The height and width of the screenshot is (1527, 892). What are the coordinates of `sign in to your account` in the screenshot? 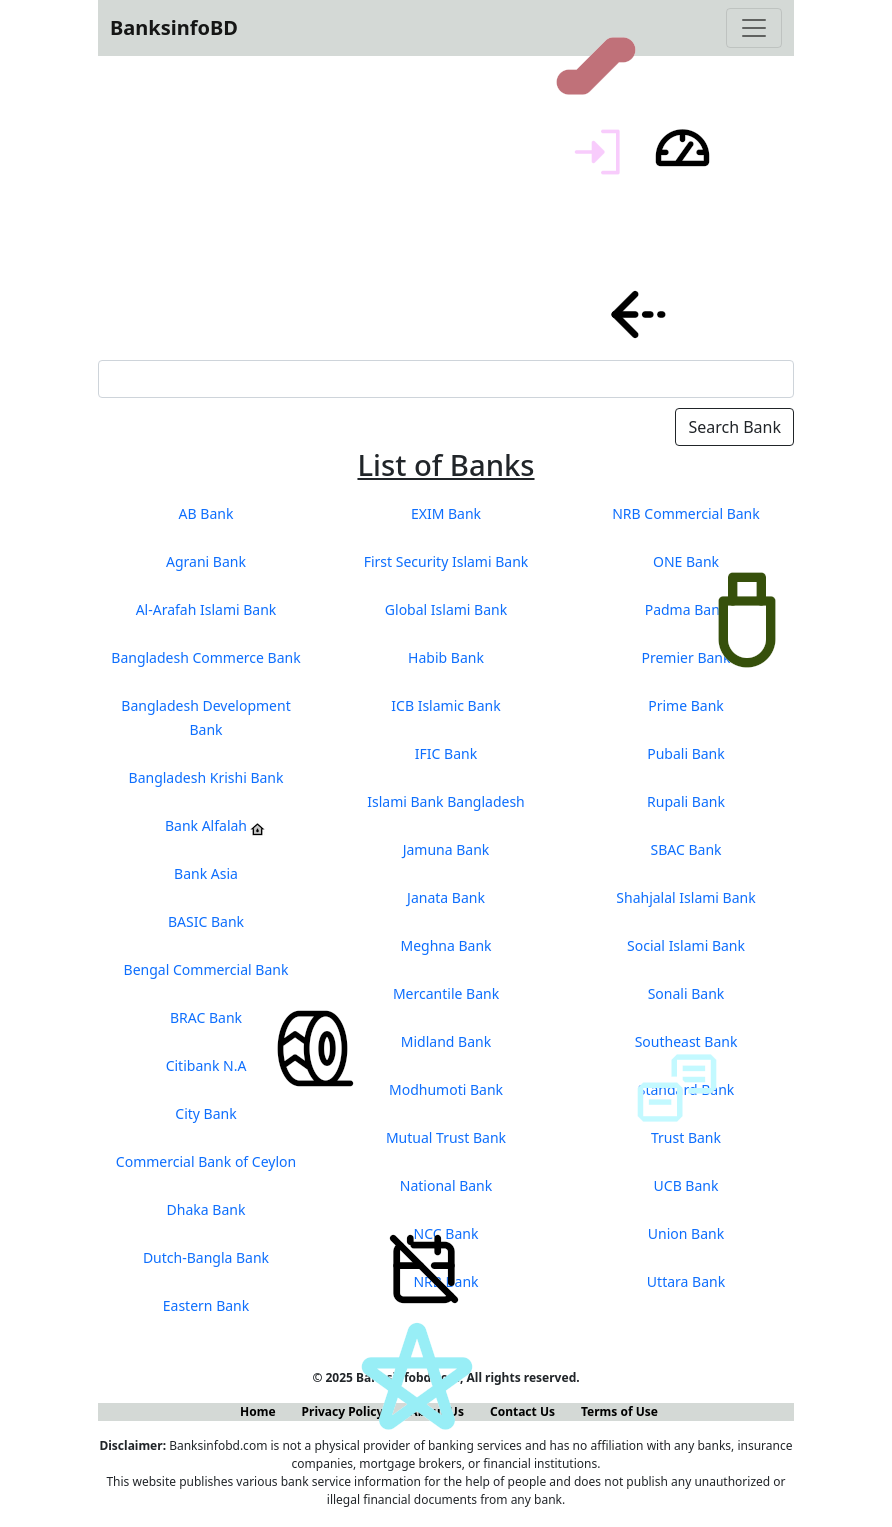 It's located at (601, 152).